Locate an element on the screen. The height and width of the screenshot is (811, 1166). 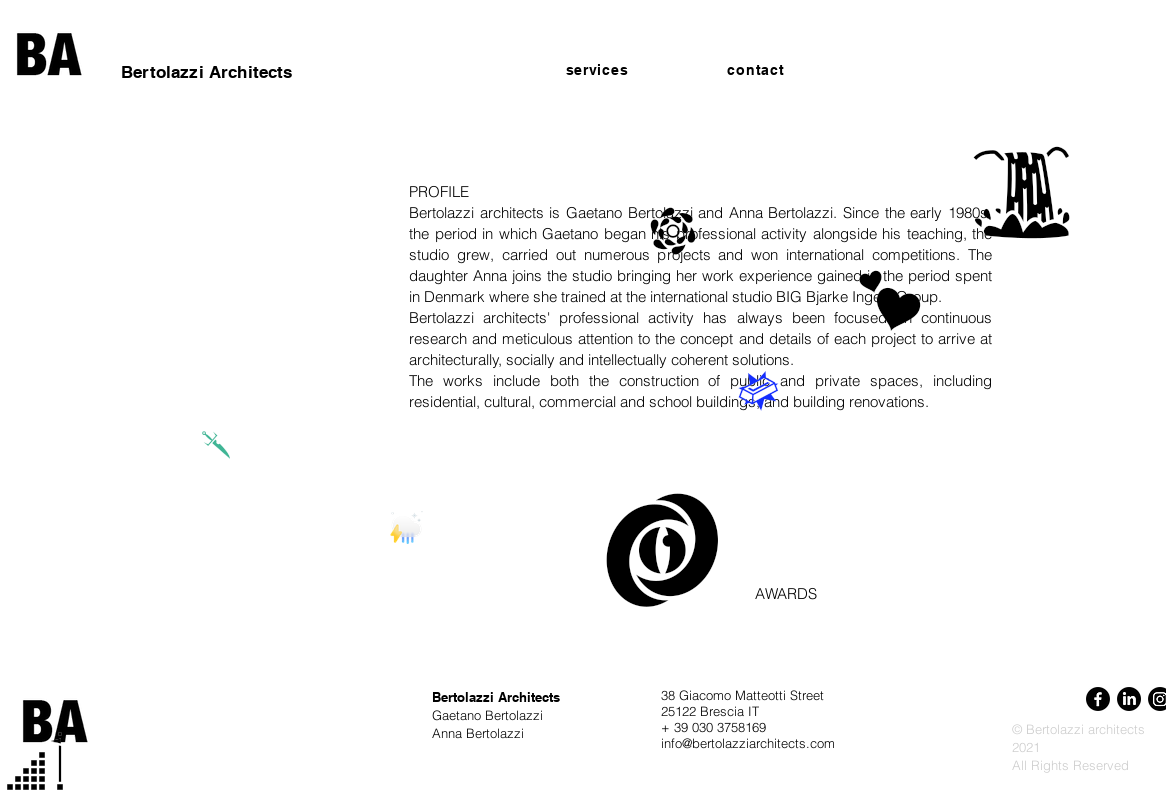
select a ritual or sacrifice action in a game is located at coordinates (216, 445).